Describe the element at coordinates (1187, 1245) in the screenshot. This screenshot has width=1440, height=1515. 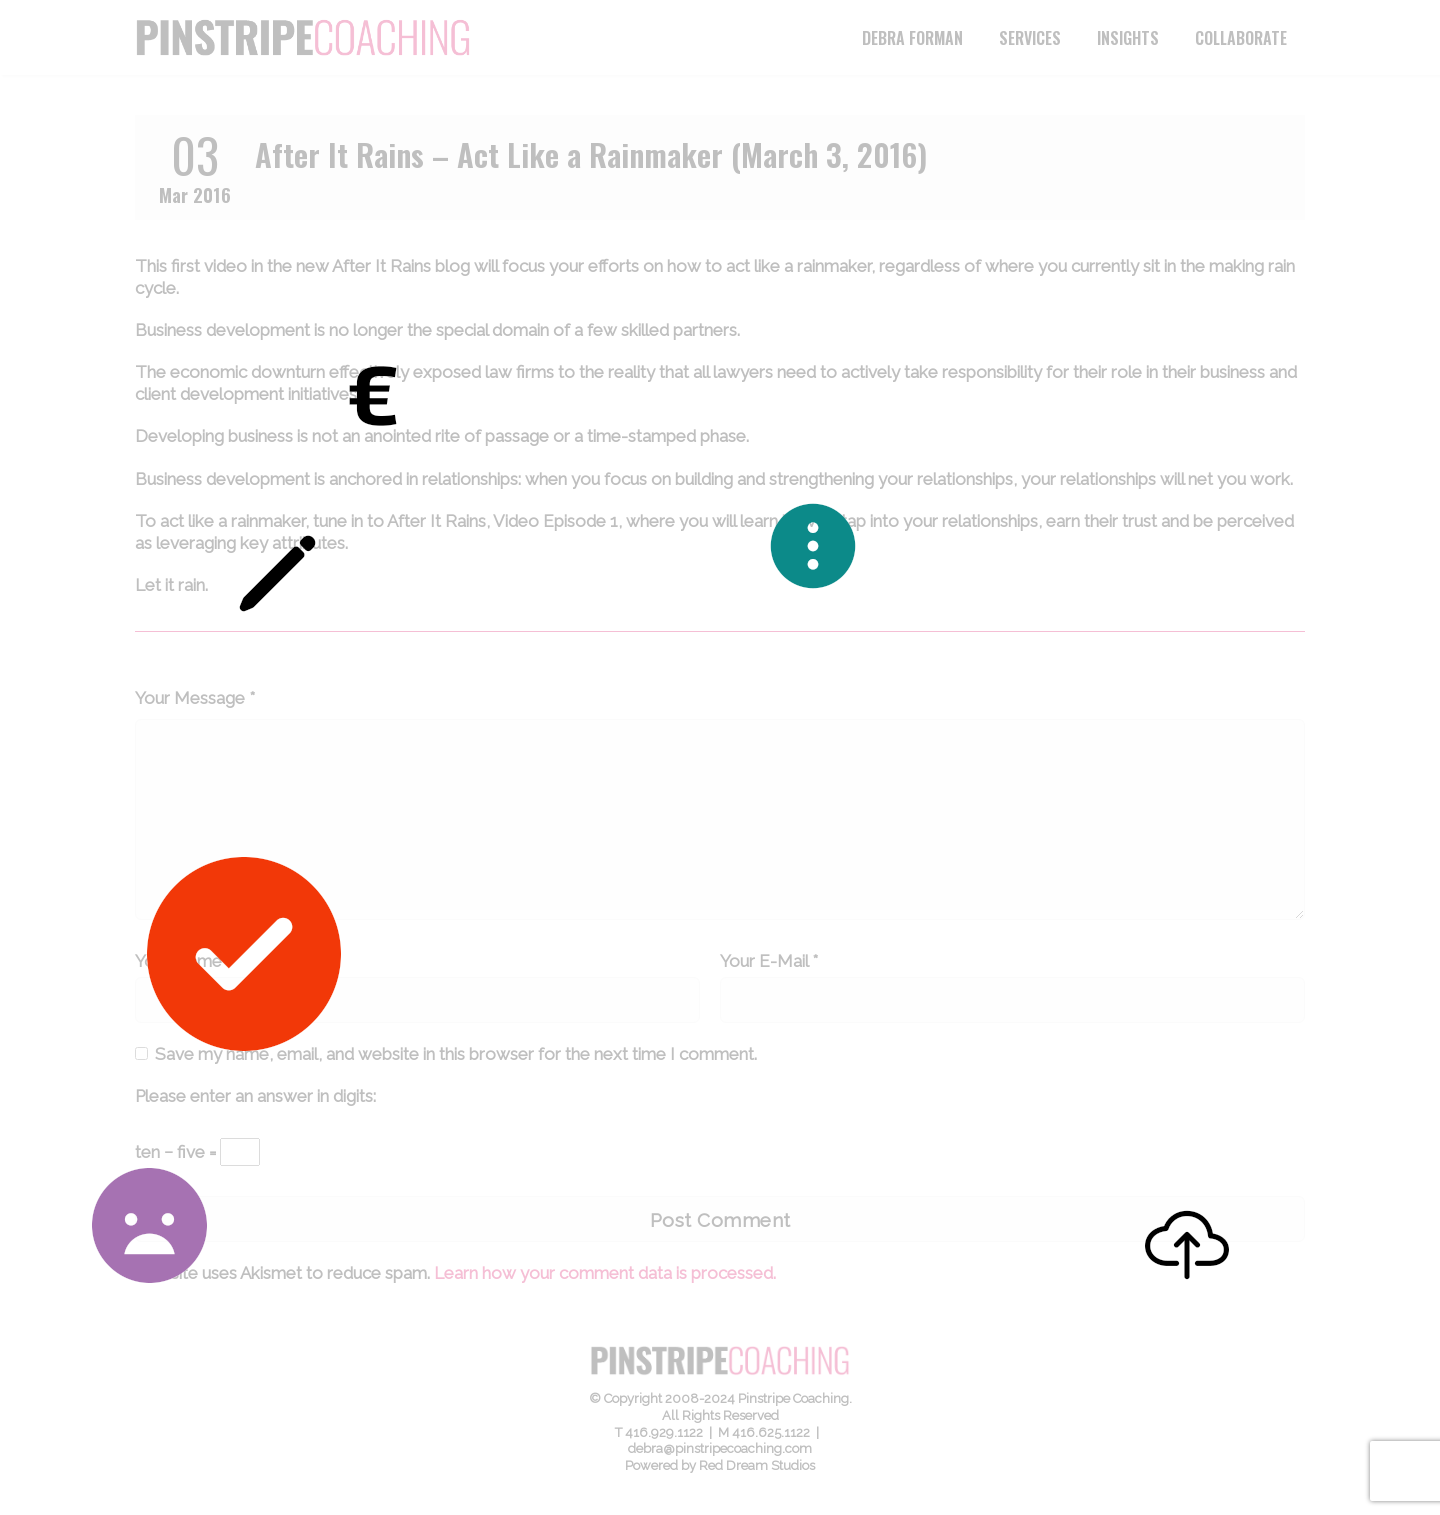
I see `upload a file to cloud storage` at that location.